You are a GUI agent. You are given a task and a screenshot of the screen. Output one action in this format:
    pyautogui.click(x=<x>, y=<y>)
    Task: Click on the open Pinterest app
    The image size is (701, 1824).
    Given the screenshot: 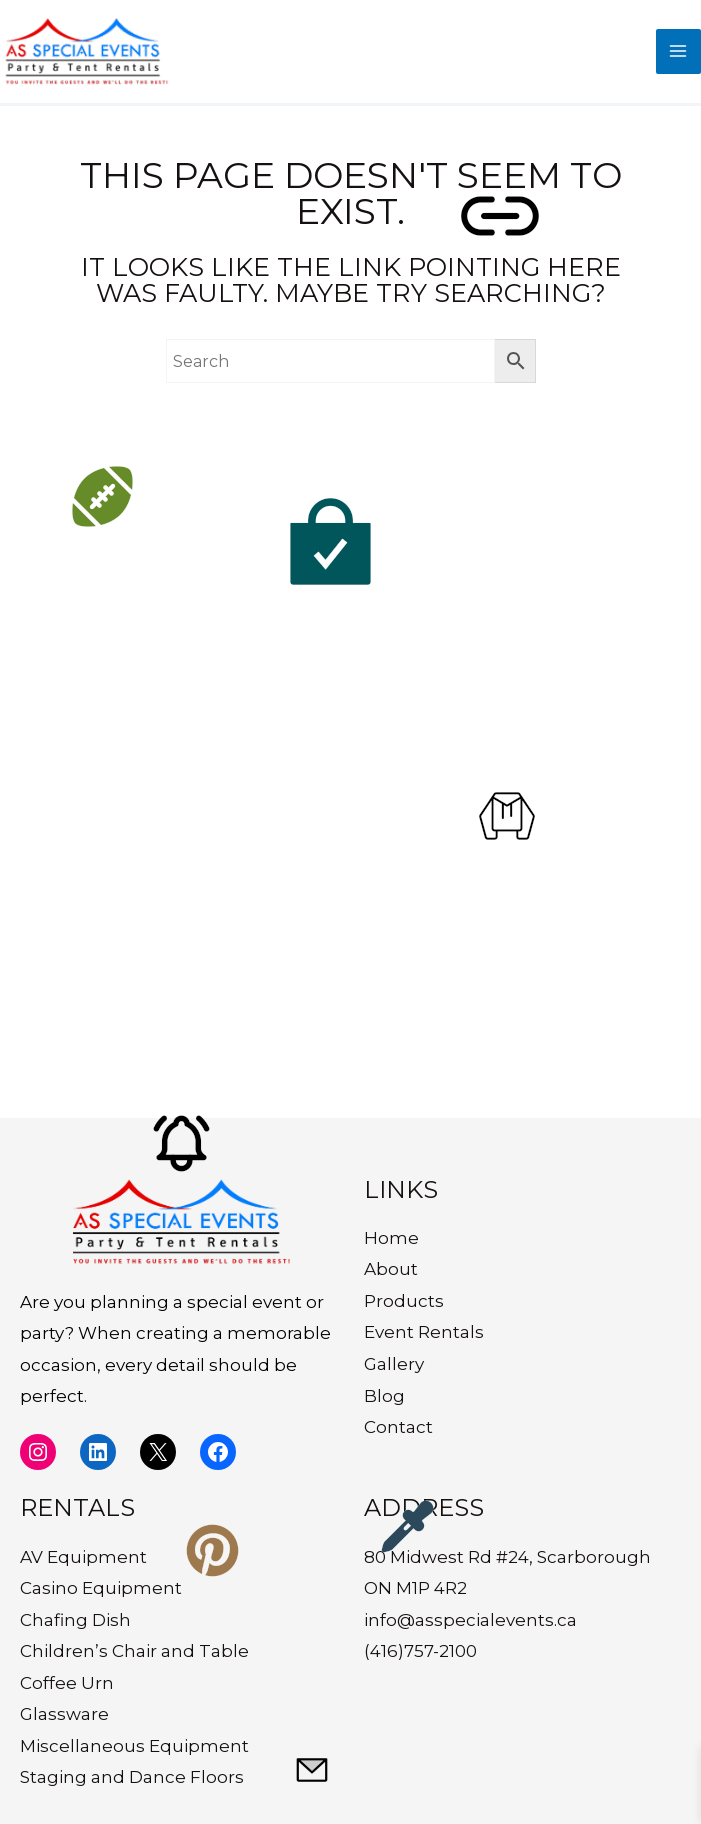 What is the action you would take?
    pyautogui.click(x=212, y=1550)
    